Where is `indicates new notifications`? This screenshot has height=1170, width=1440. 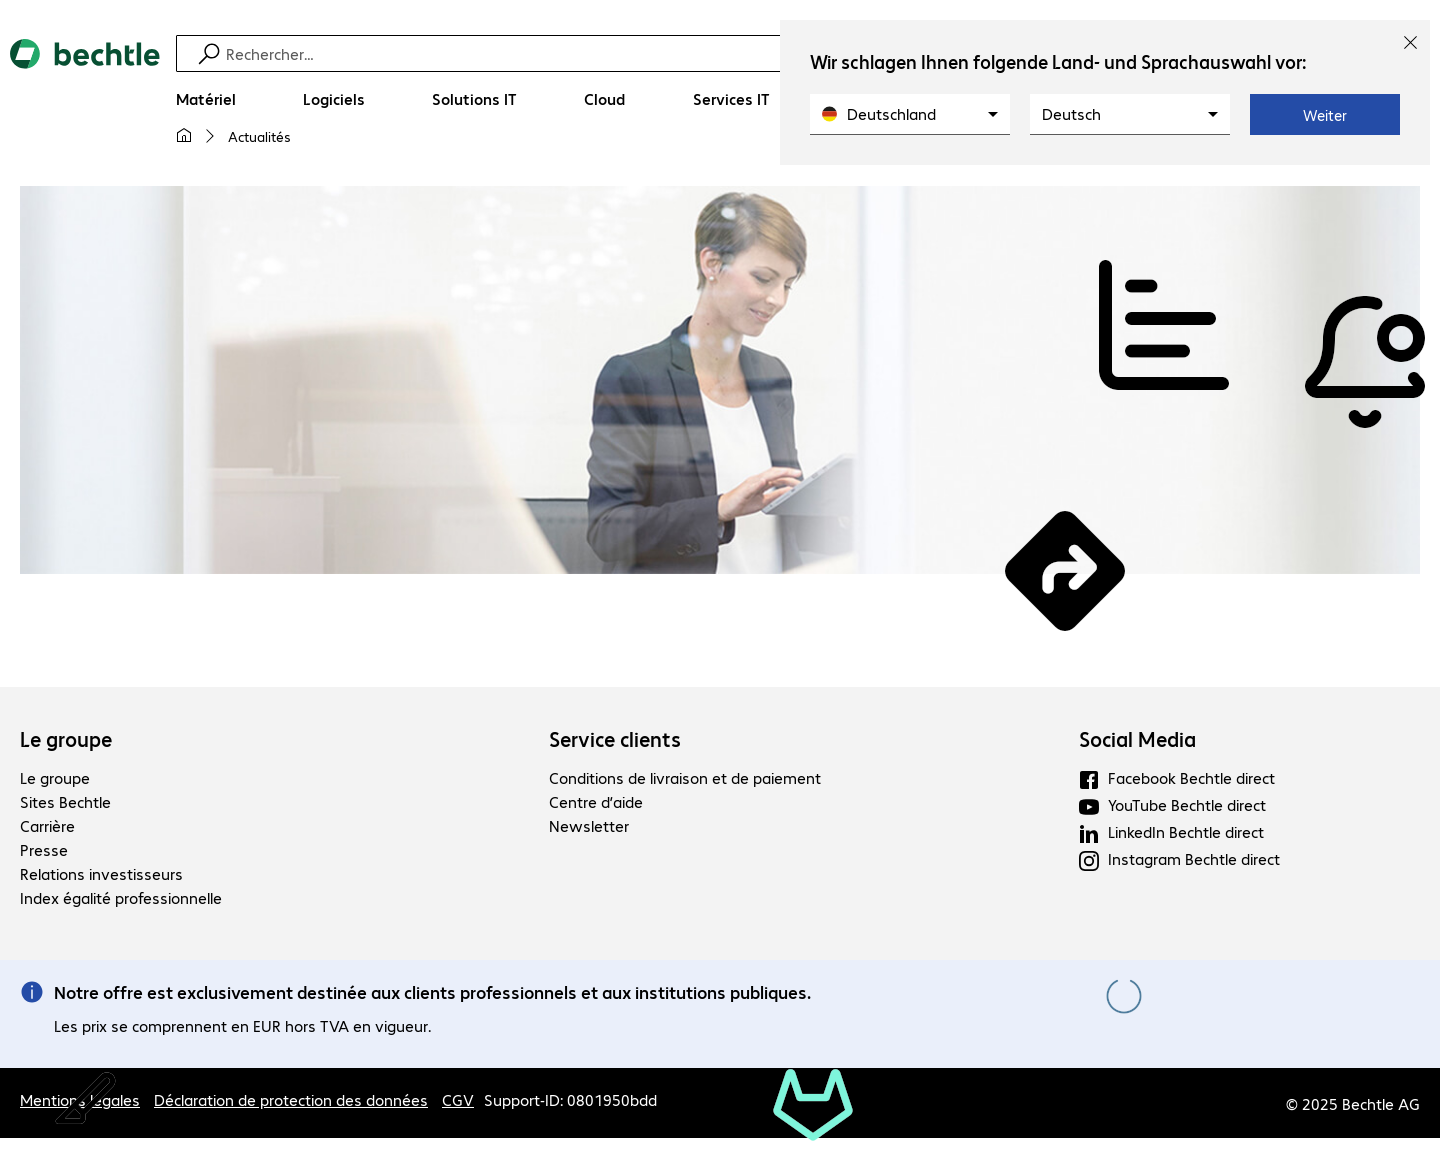 indicates new notifications is located at coordinates (1365, 362).